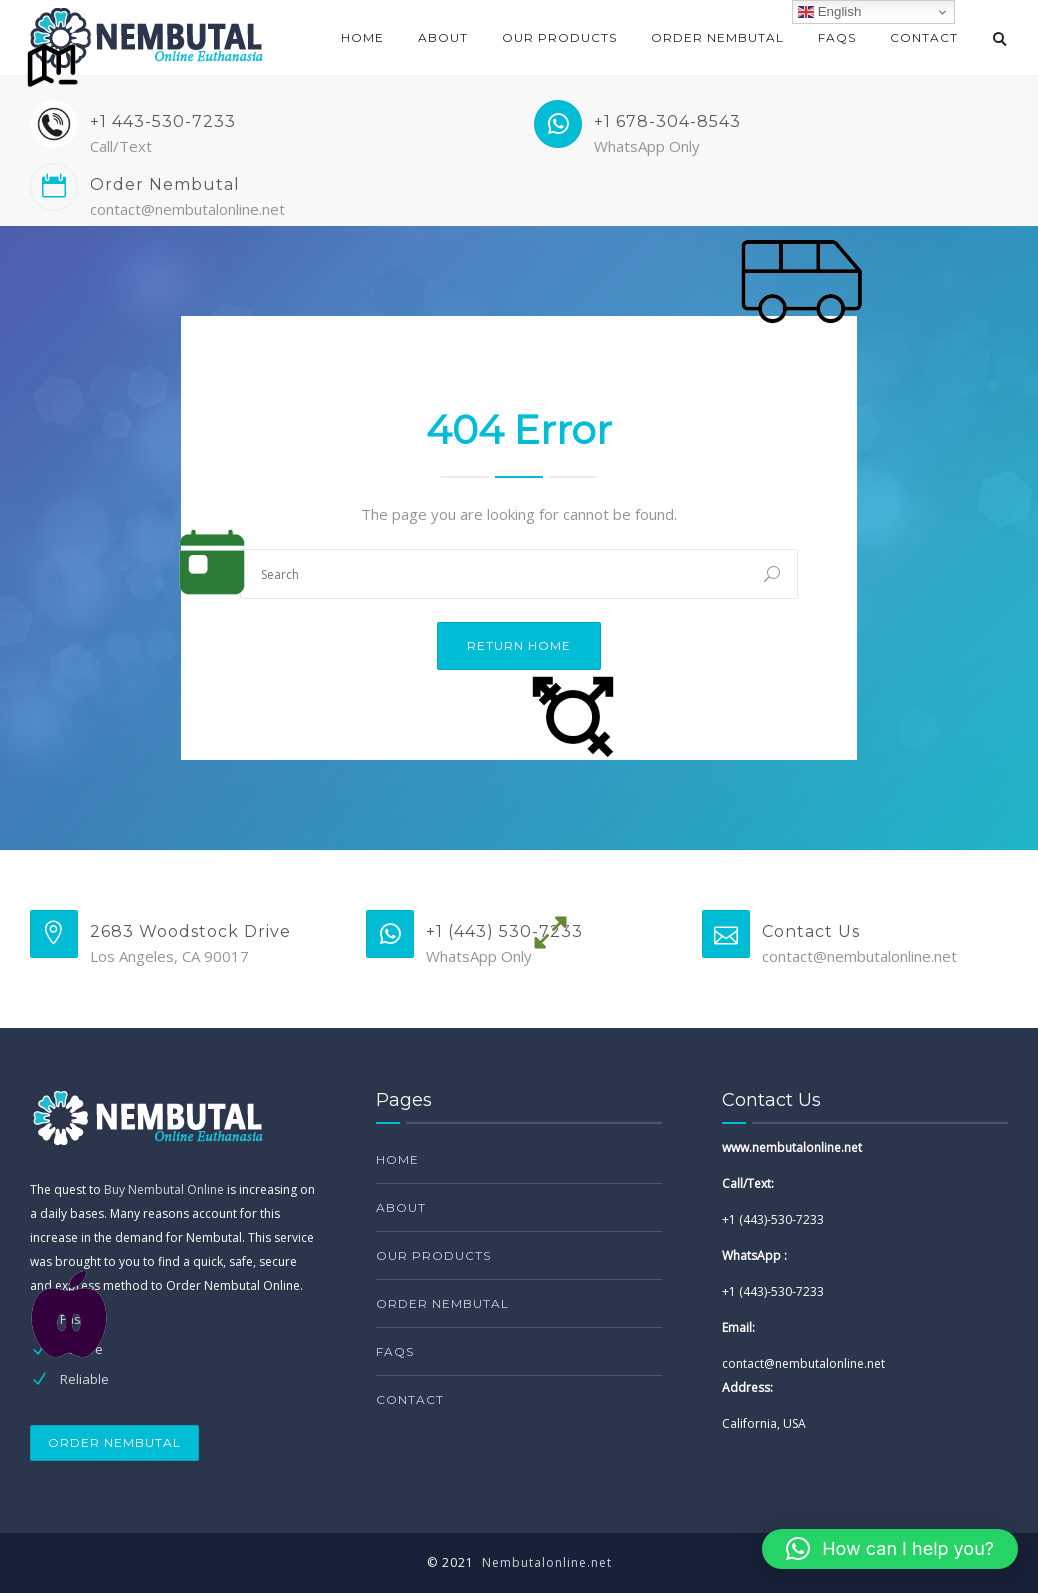 Image resolution: width=1038 pixels, height=1593 pixels. I want to click on view nutrition information, so click(69, 1314).